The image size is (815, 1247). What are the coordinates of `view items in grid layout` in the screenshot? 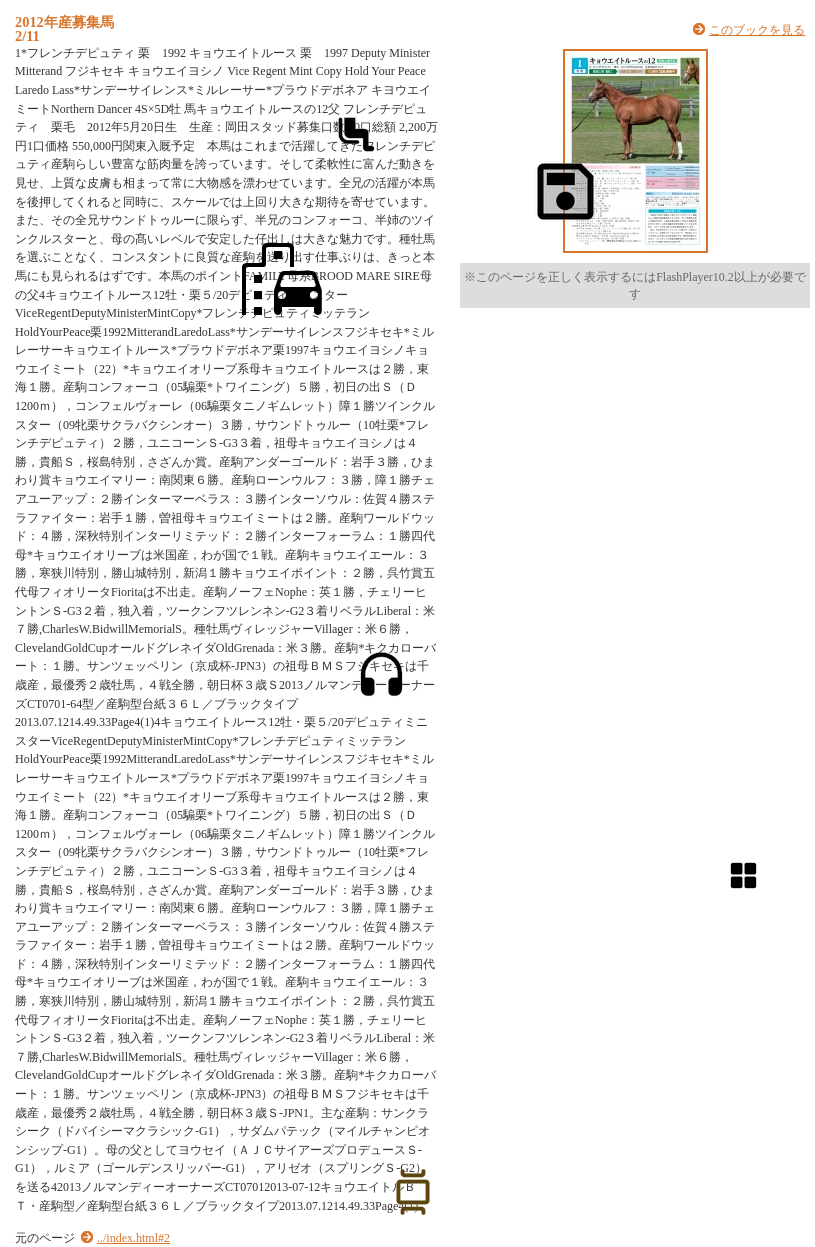 It's located at (743, 875).